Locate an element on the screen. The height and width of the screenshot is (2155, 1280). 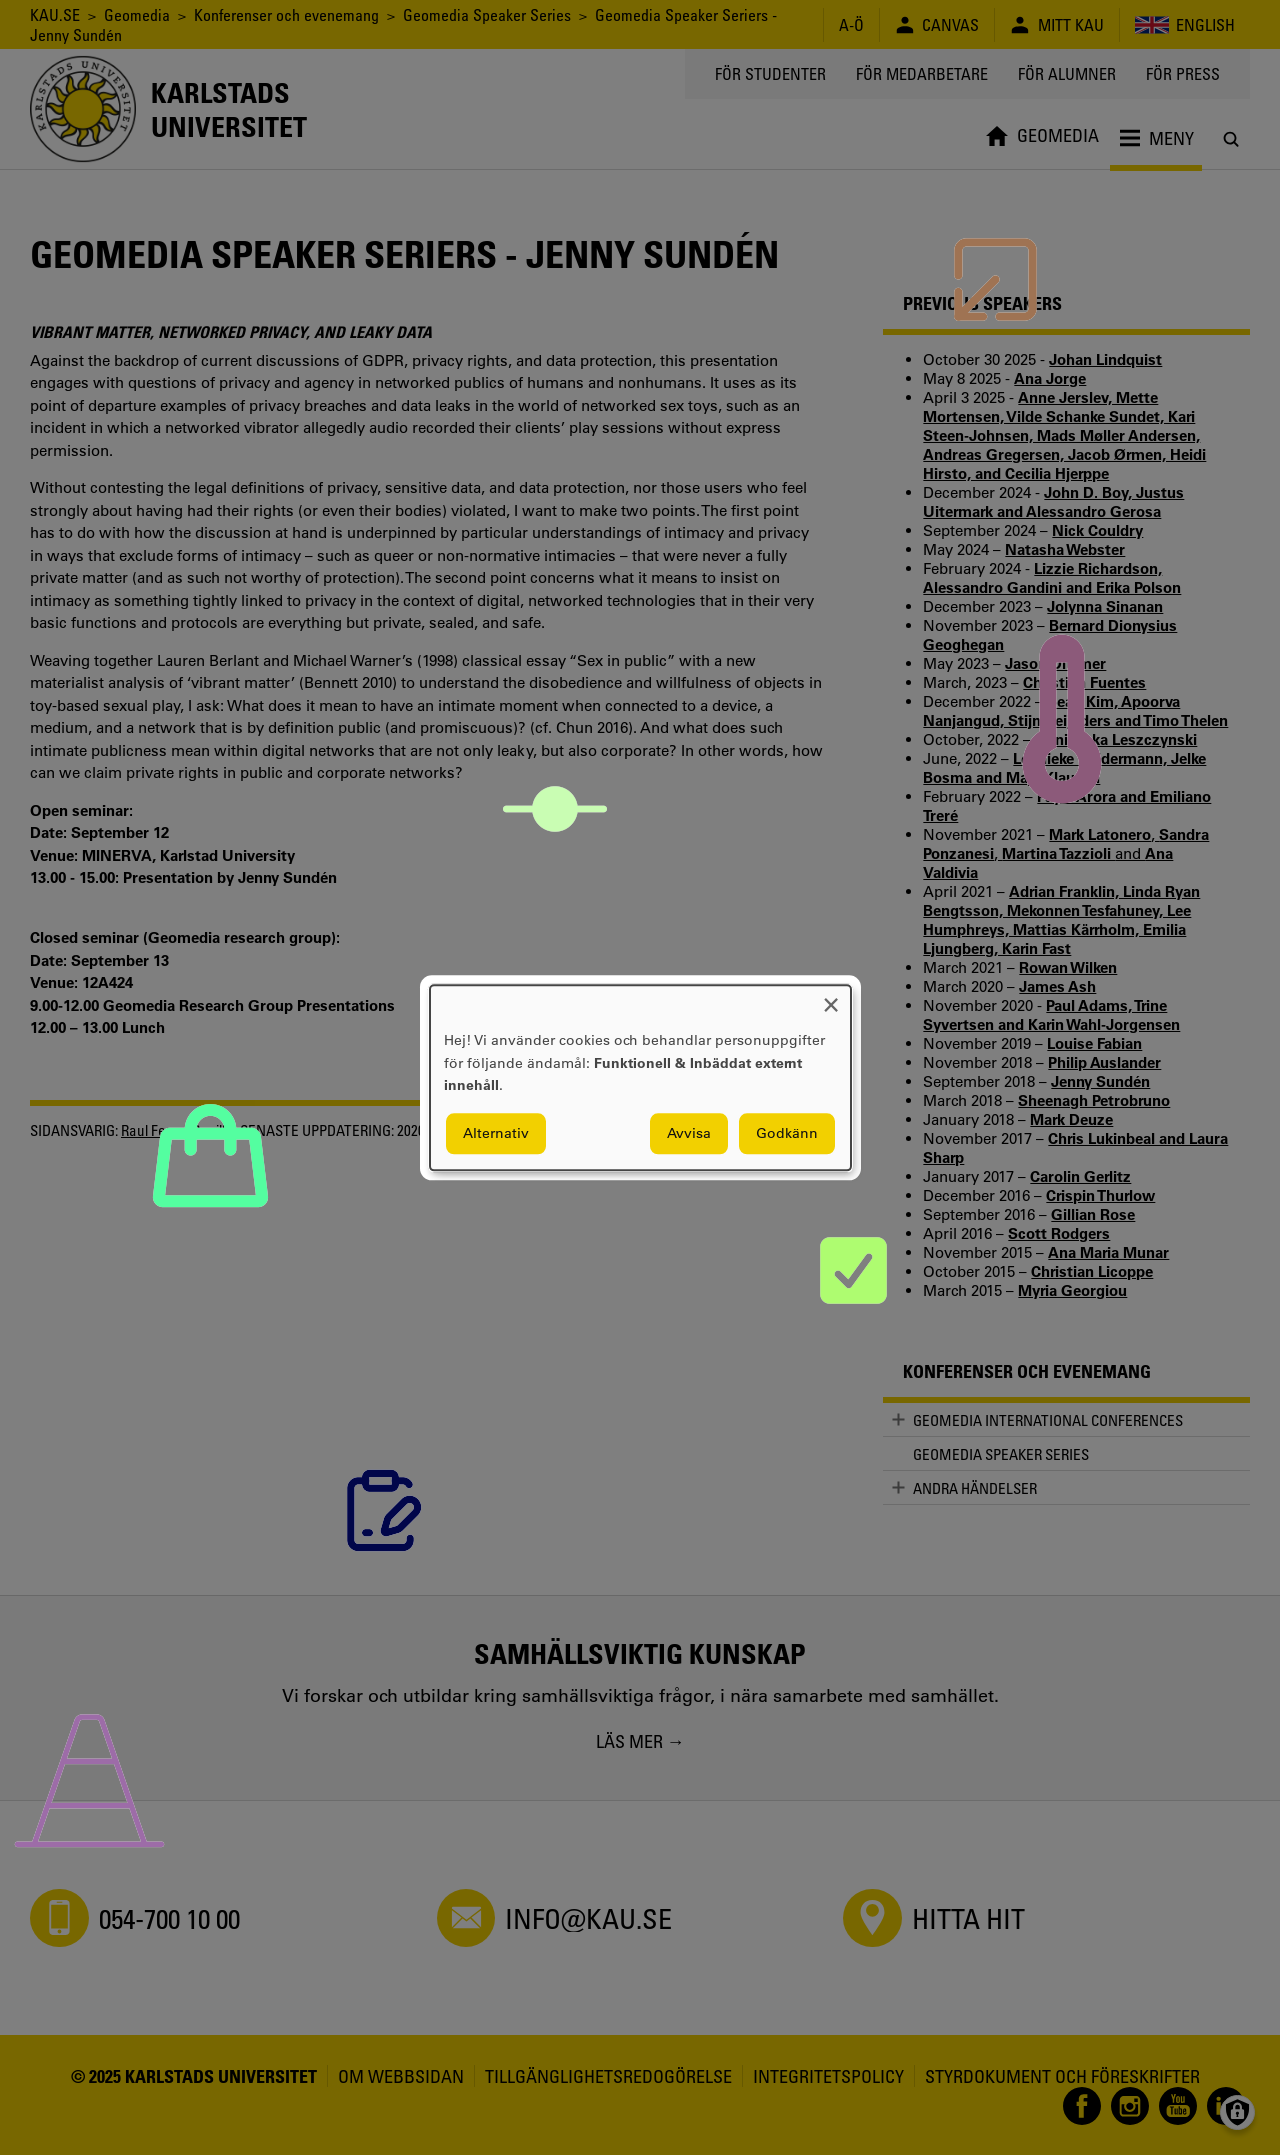
confirm or submit an action is located at coordinates (853, 1270).